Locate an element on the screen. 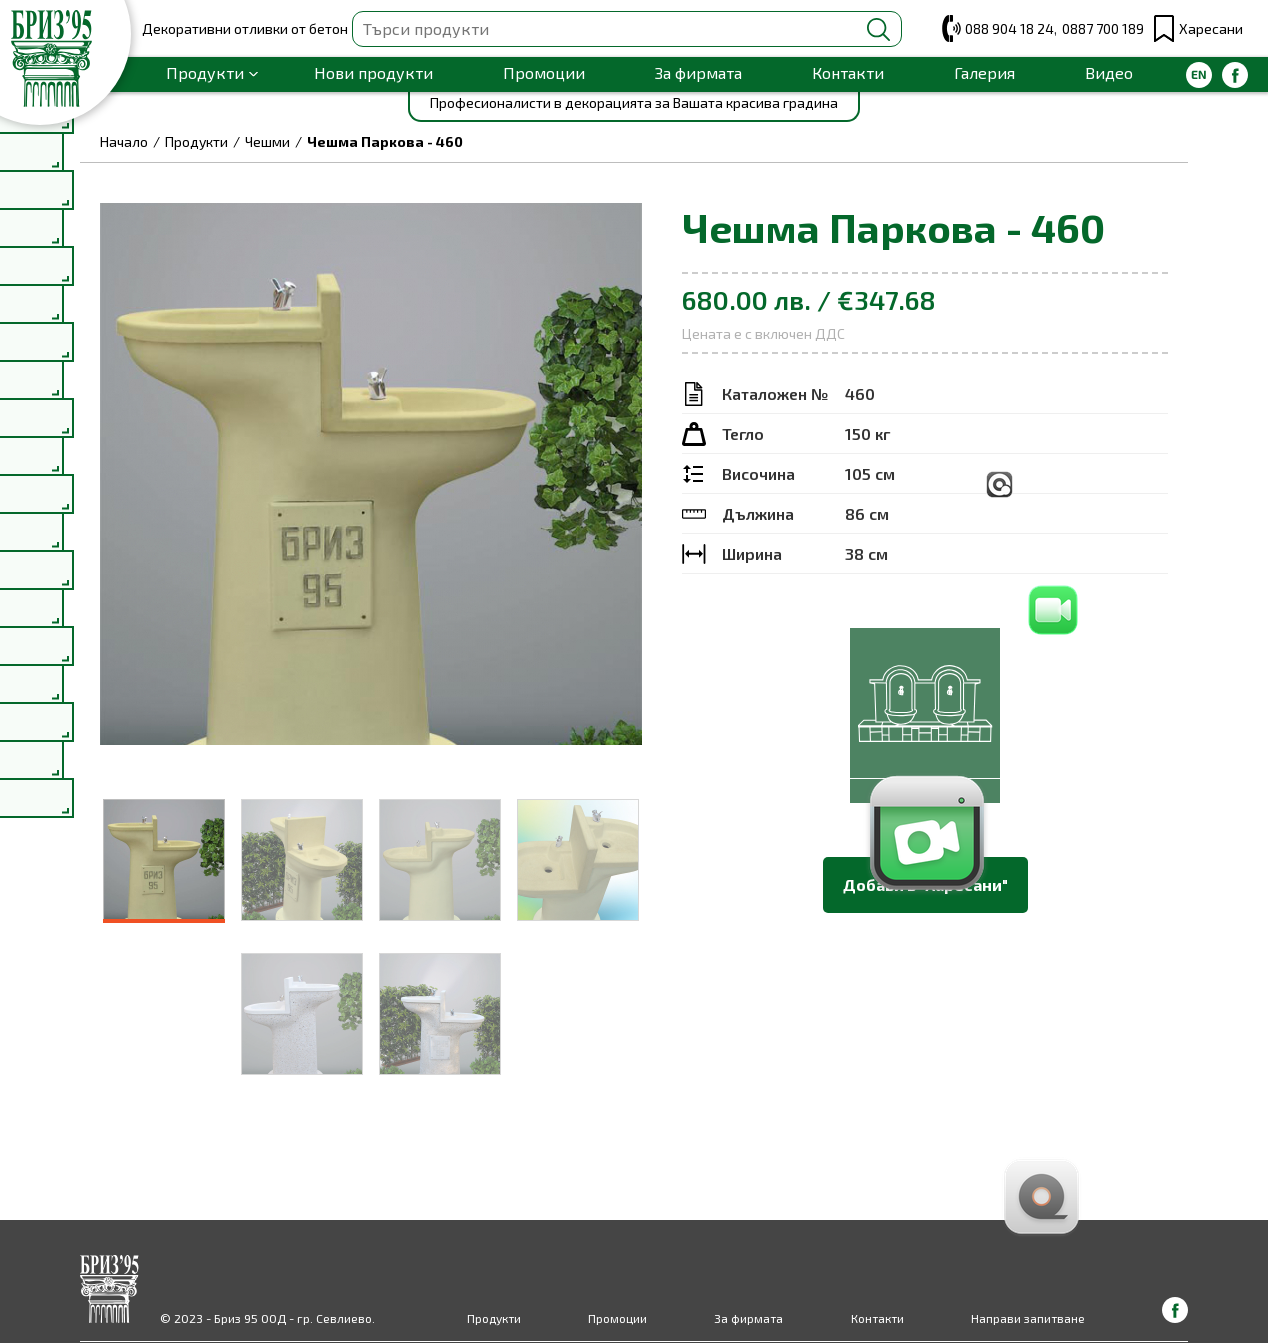 This screenshot has height=1343, width=1268. open video player application is located at coordinates (1053, 610).